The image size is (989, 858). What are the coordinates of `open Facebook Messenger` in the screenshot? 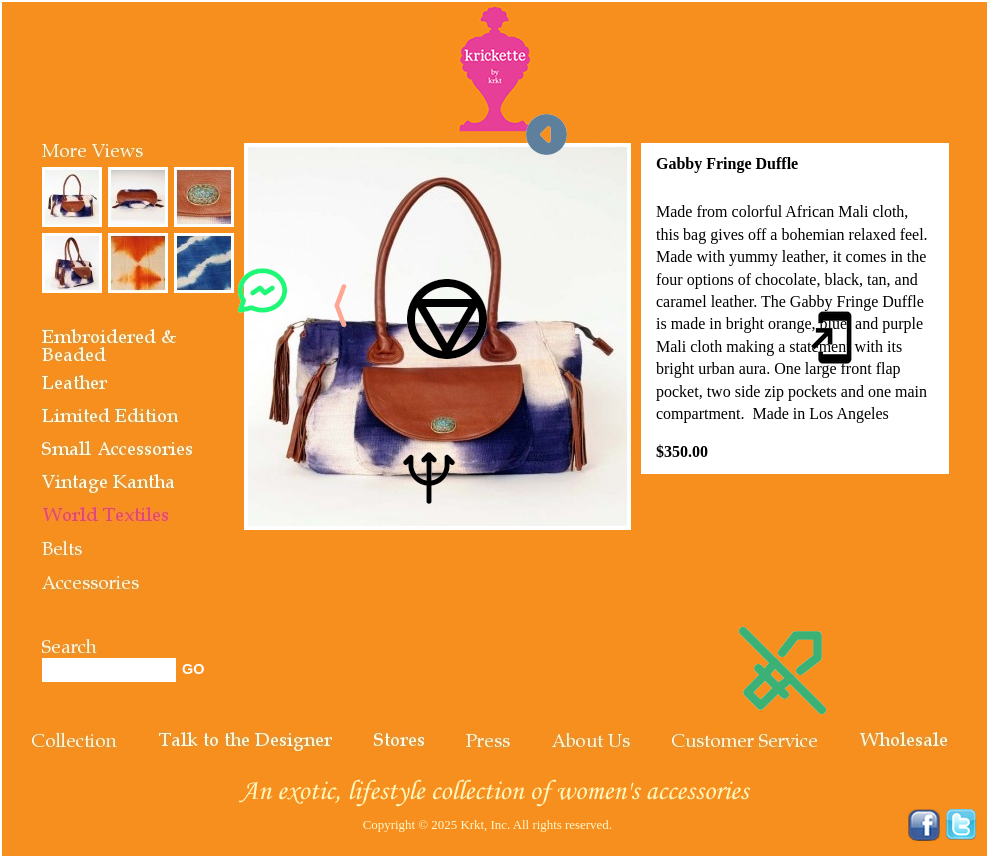 It's located at (262, 290).